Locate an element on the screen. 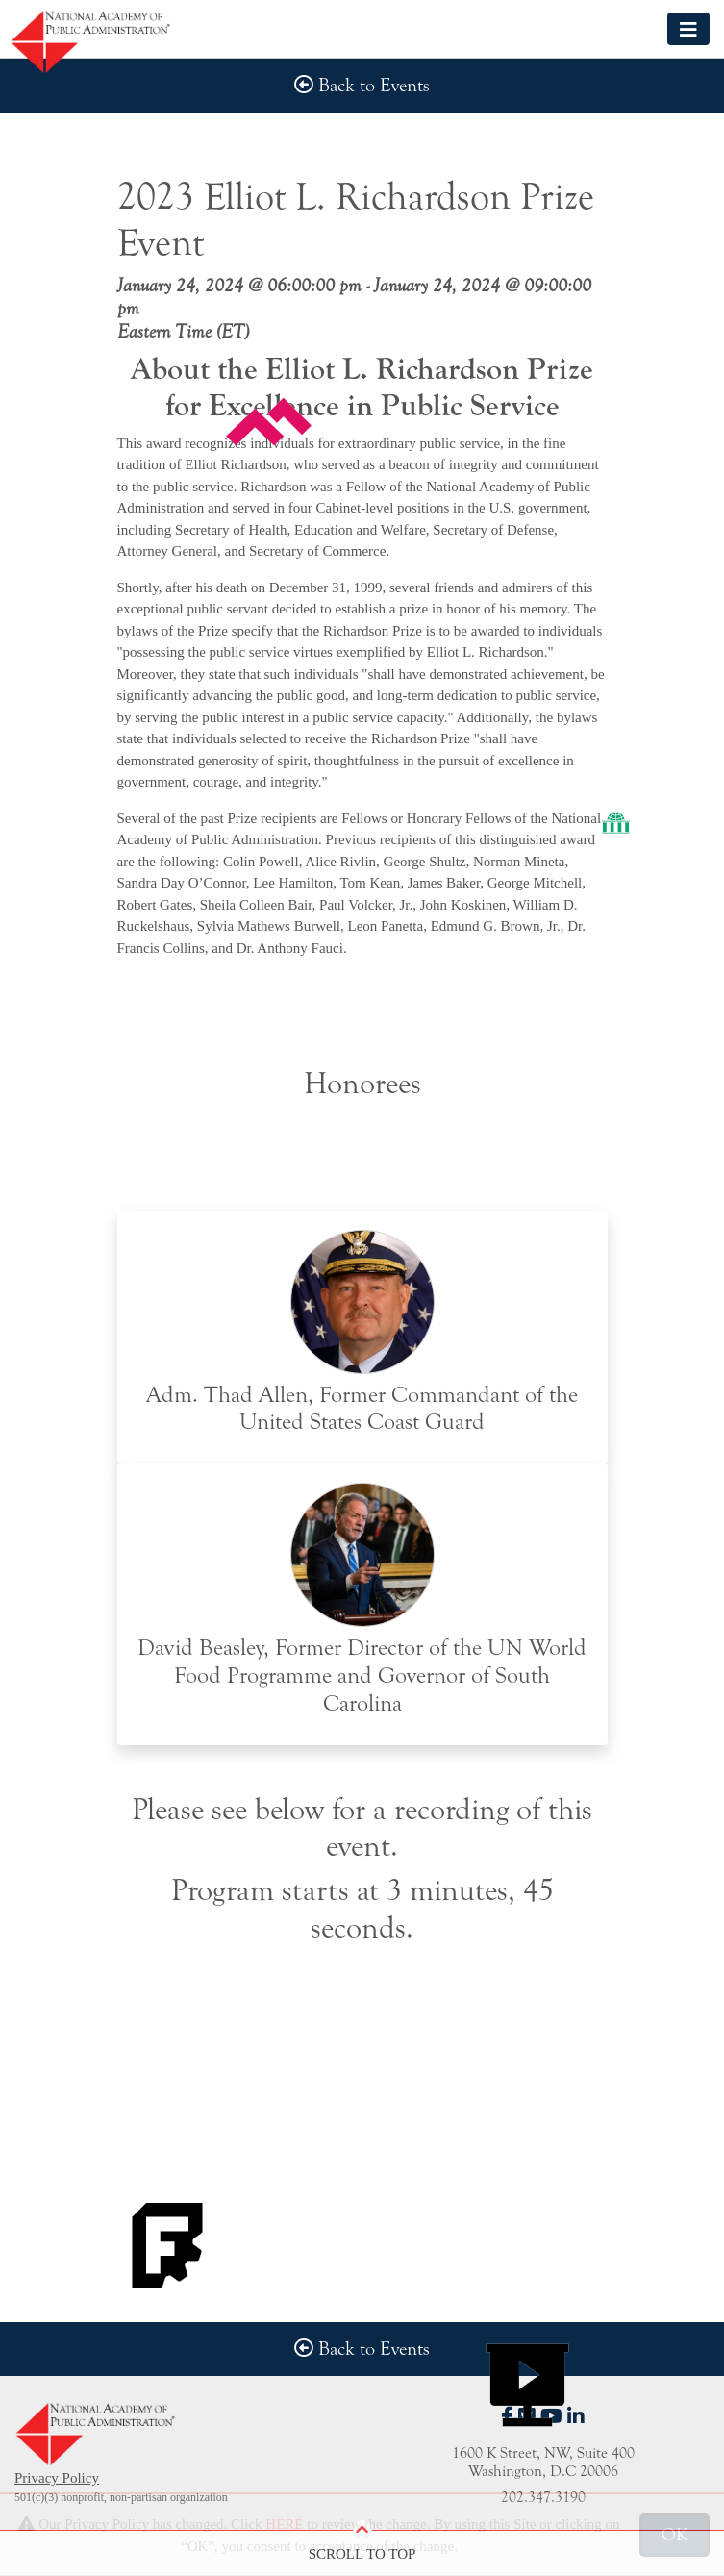  open FreeCAD application is located at coordinates (167, 2245).